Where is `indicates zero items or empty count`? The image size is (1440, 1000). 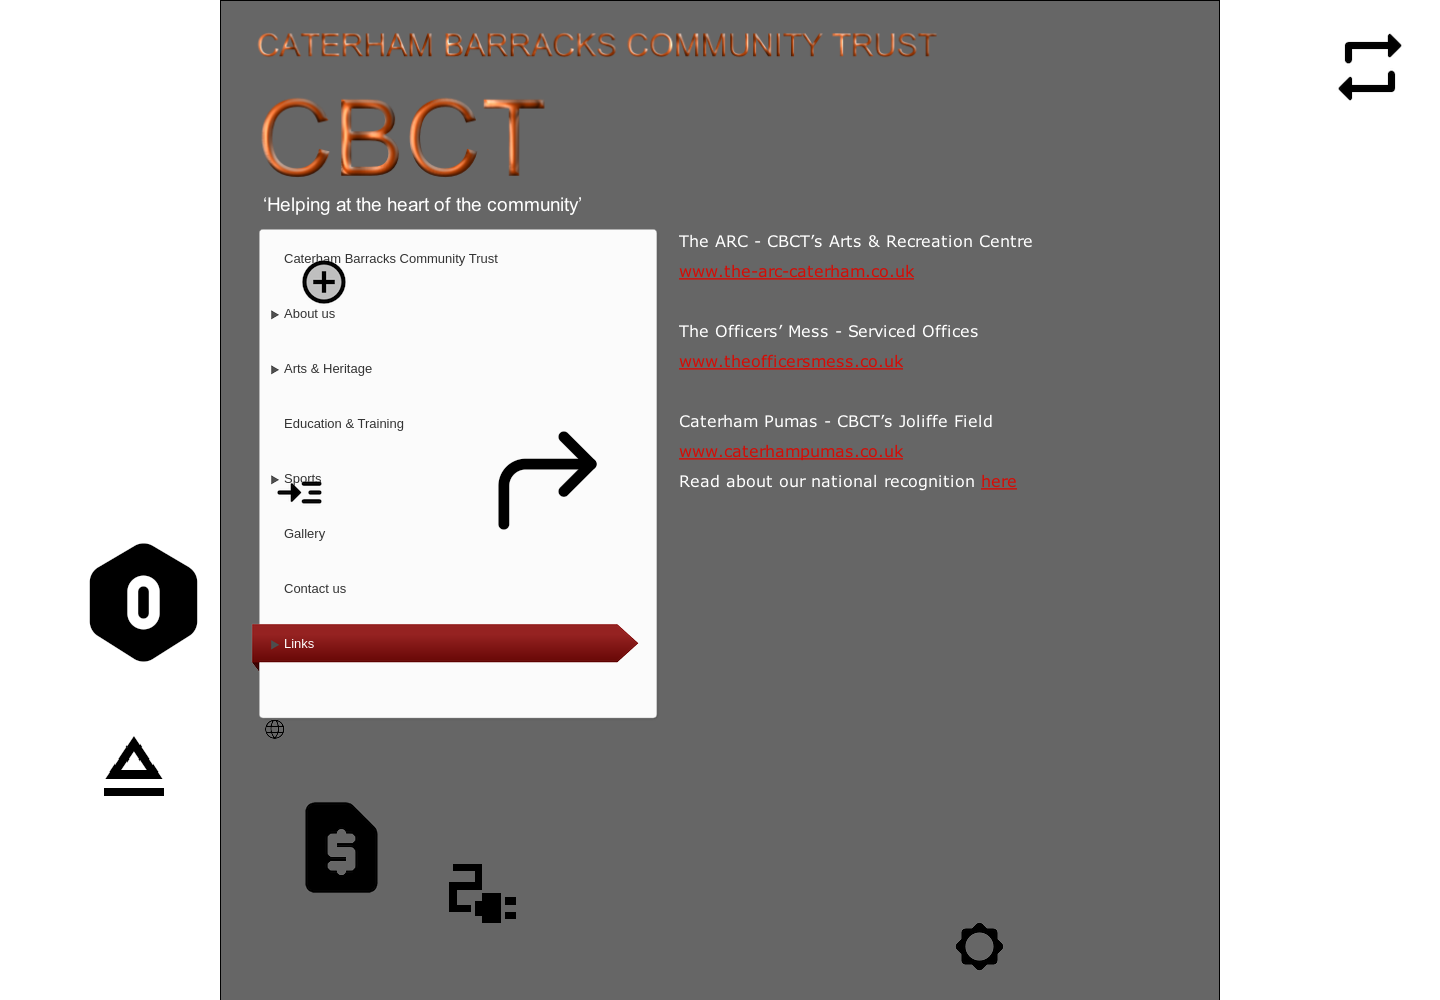 indicates zero items or empty count is located at coordinates (143, 602).